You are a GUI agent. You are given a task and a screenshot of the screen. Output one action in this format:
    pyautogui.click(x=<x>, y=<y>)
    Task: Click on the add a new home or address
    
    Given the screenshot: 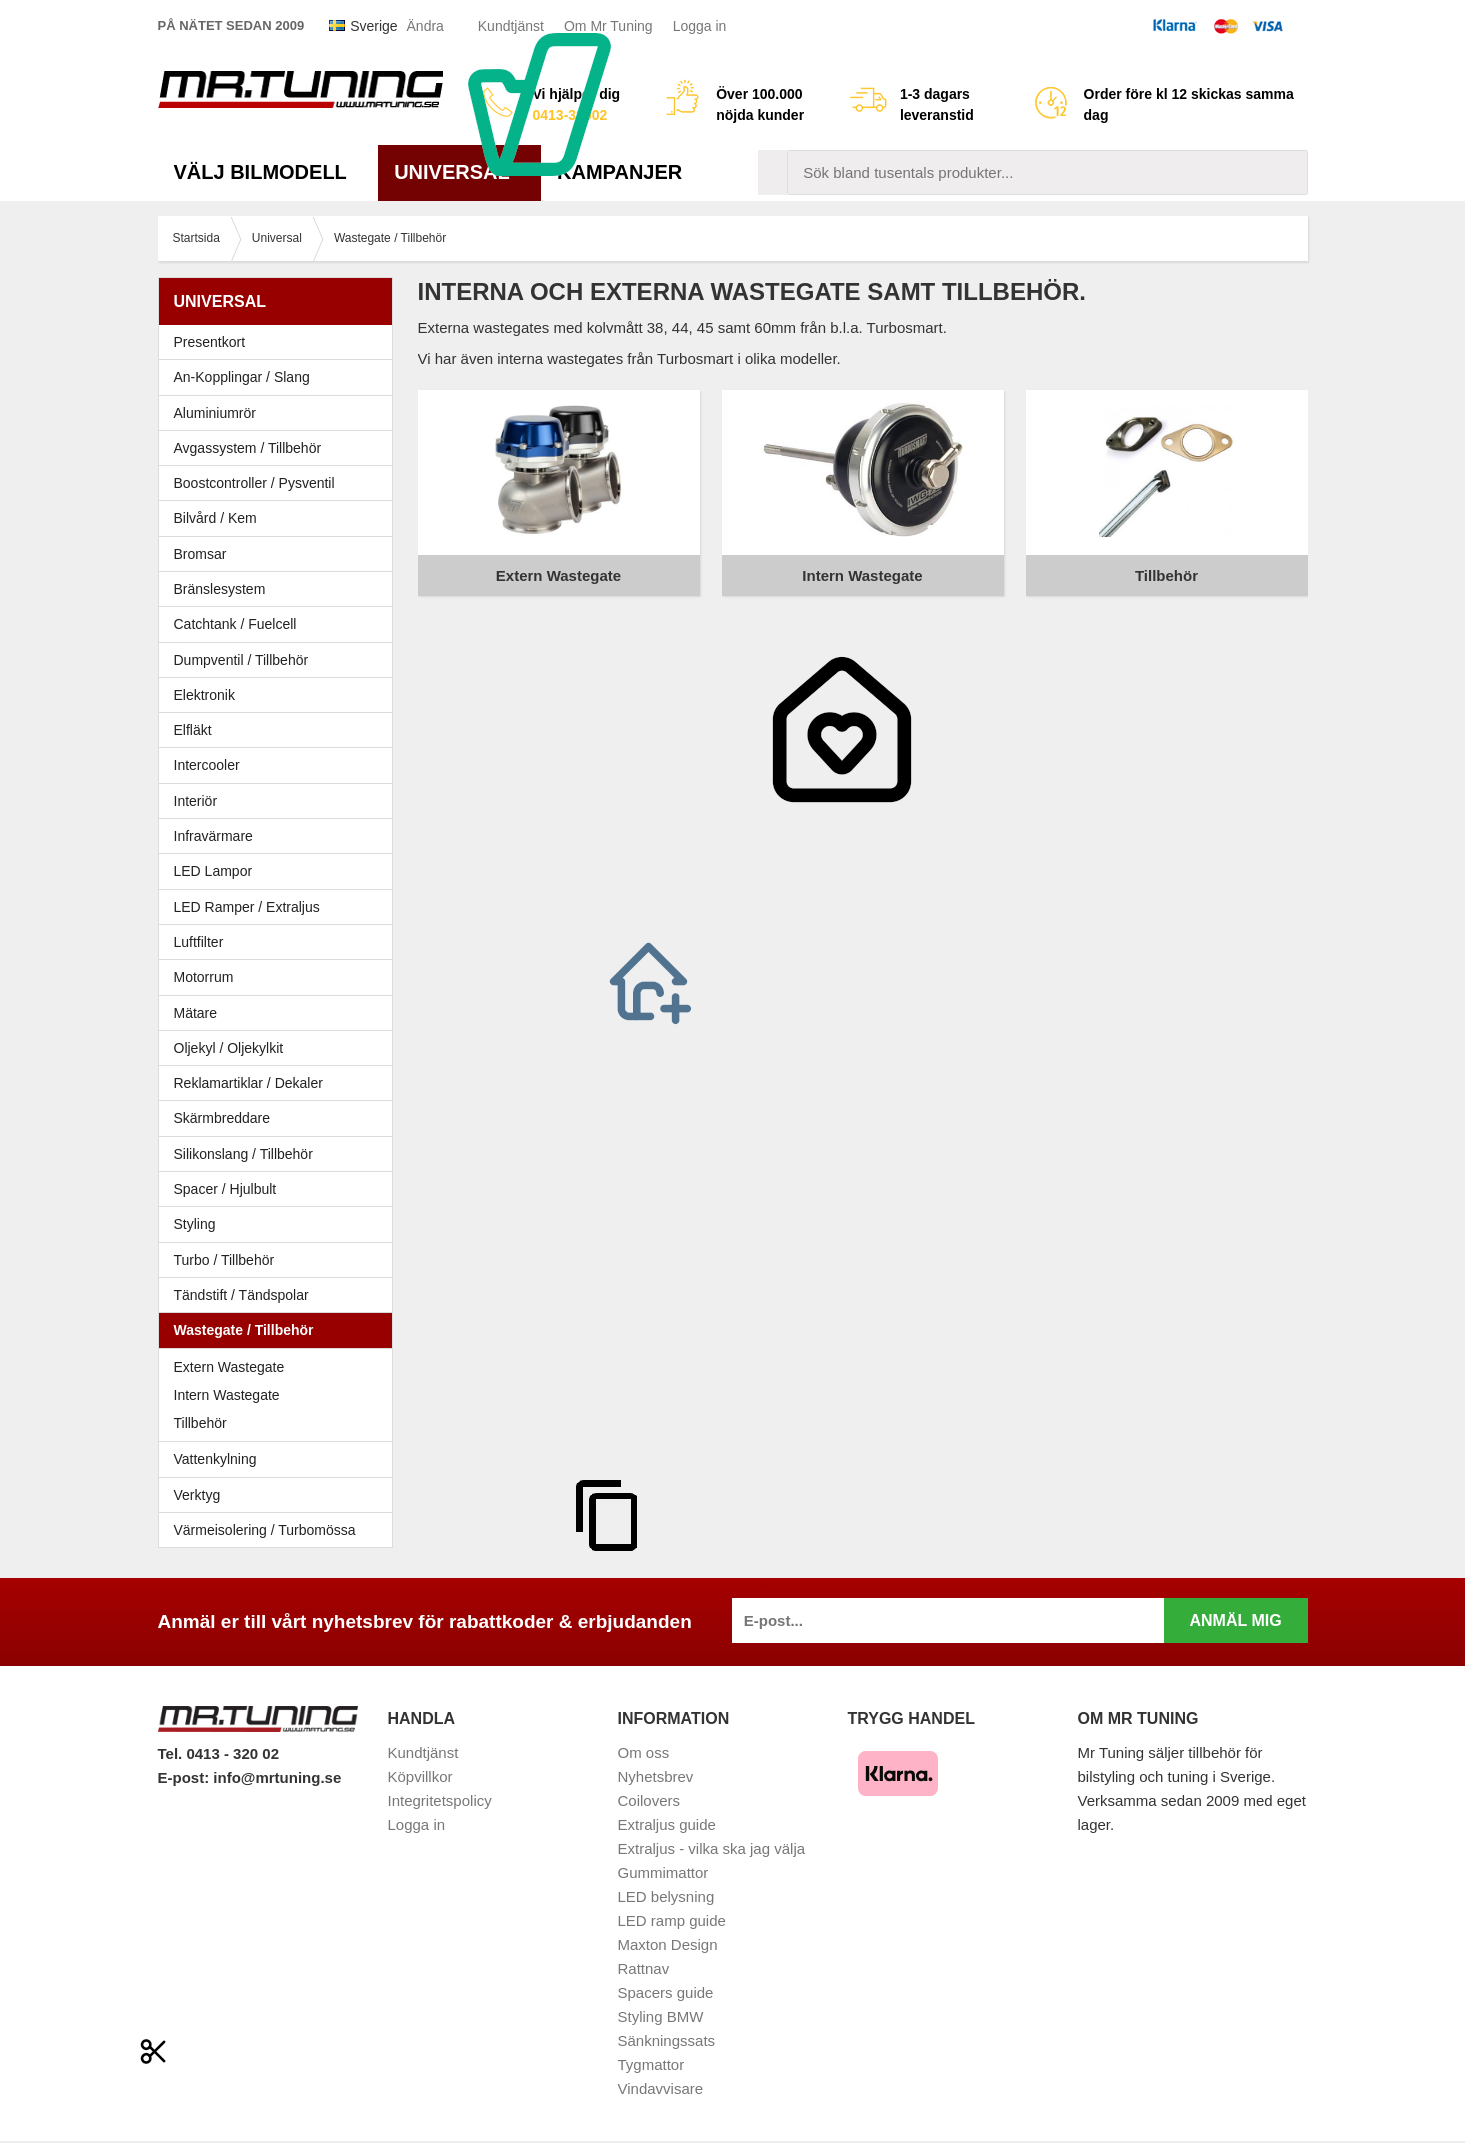 What is the action you would take?
    pyautogui.click(x=648, y=981)
    